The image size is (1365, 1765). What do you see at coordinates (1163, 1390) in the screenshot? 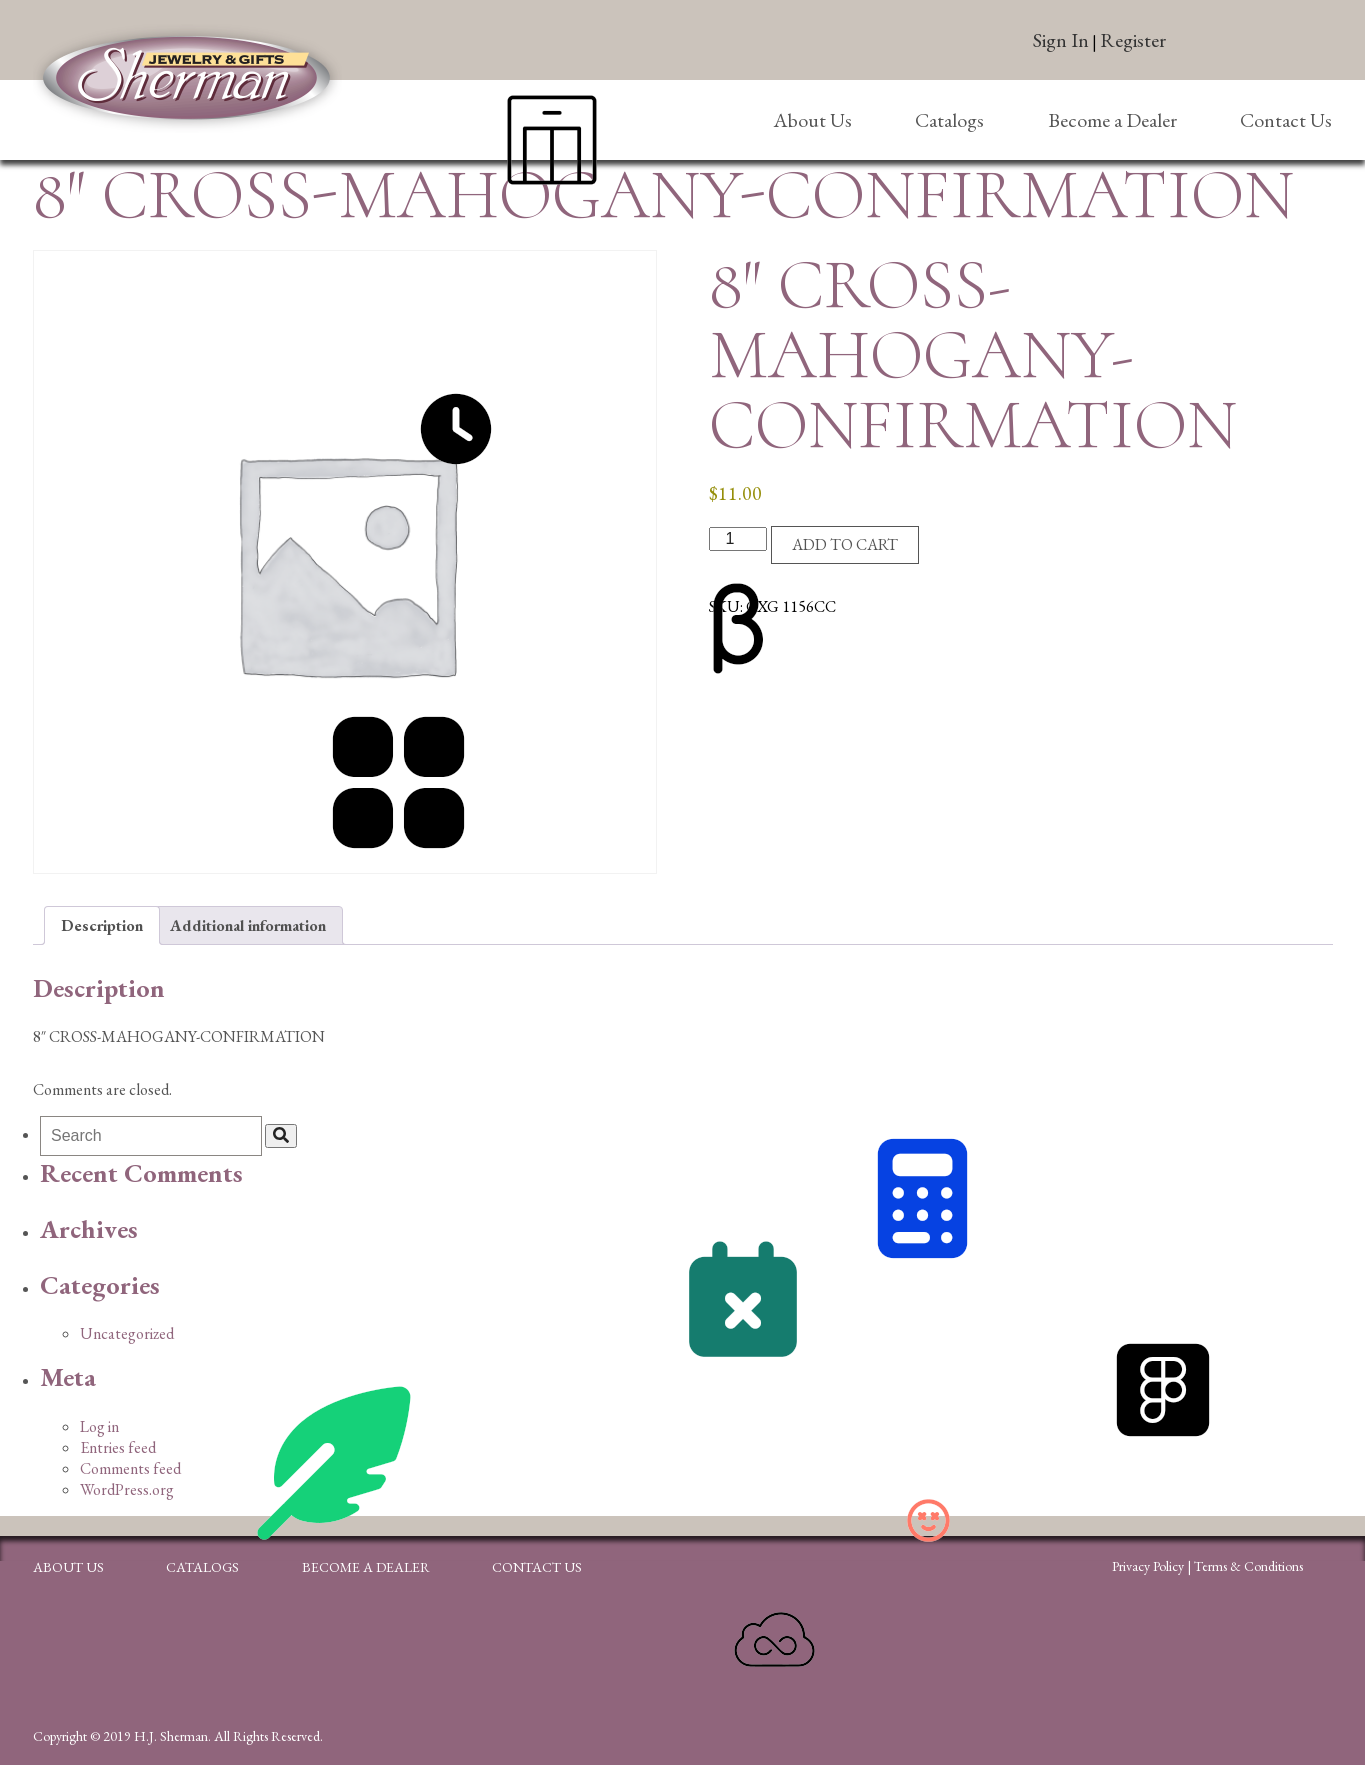
I see `open Figma design app` at bounding box center [1163, 1390].